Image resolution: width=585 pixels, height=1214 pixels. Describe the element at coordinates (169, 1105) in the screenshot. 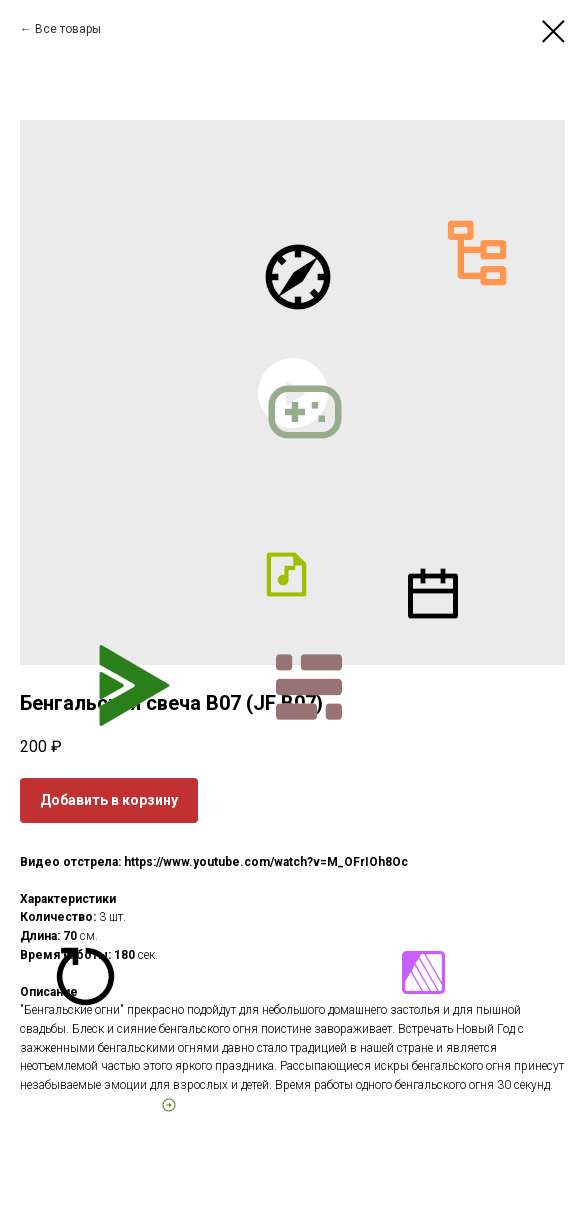

I see `proceed to the next step` at that location.